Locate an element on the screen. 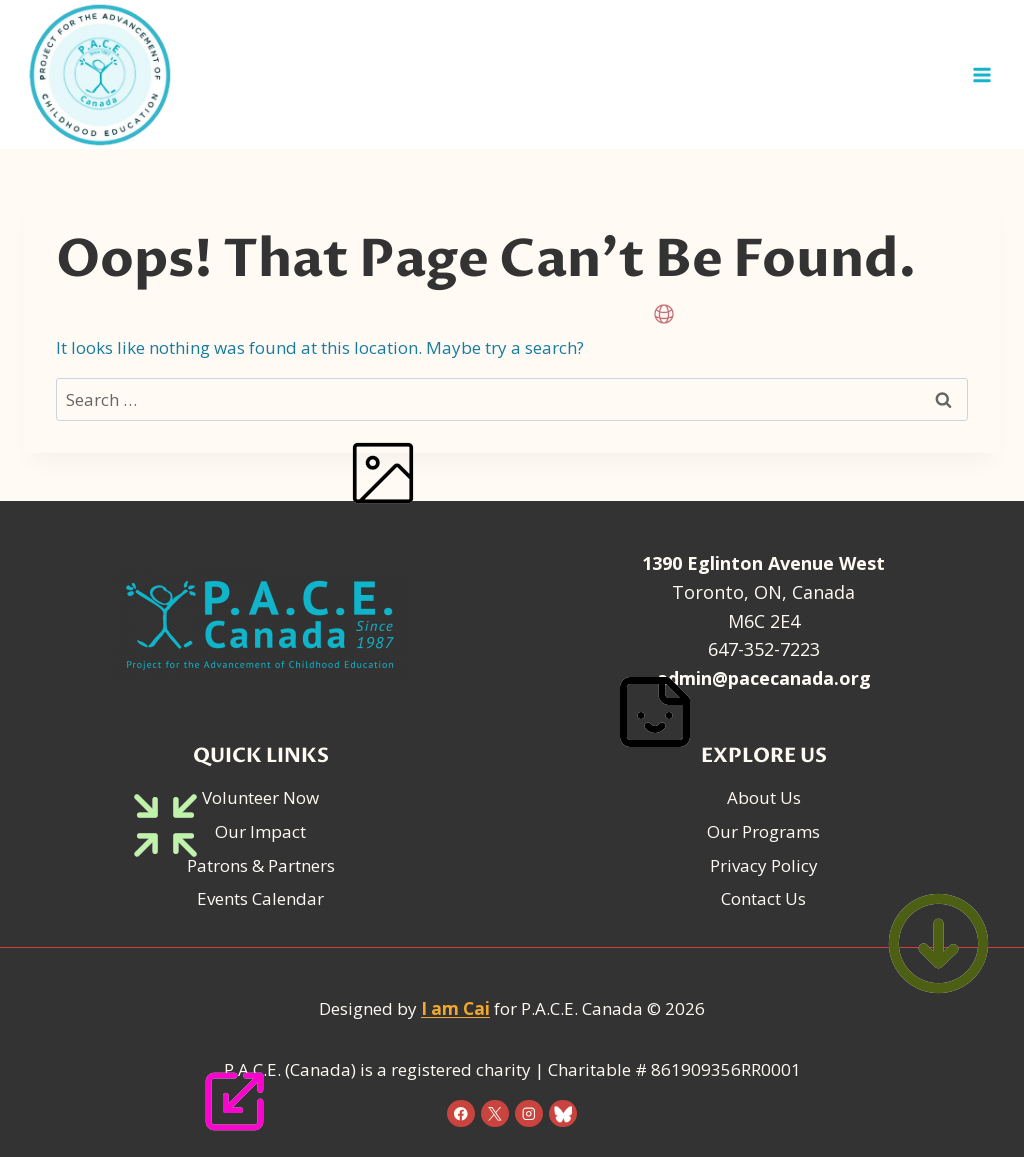  resize or scale an element is located at coordinates (234, 1101).